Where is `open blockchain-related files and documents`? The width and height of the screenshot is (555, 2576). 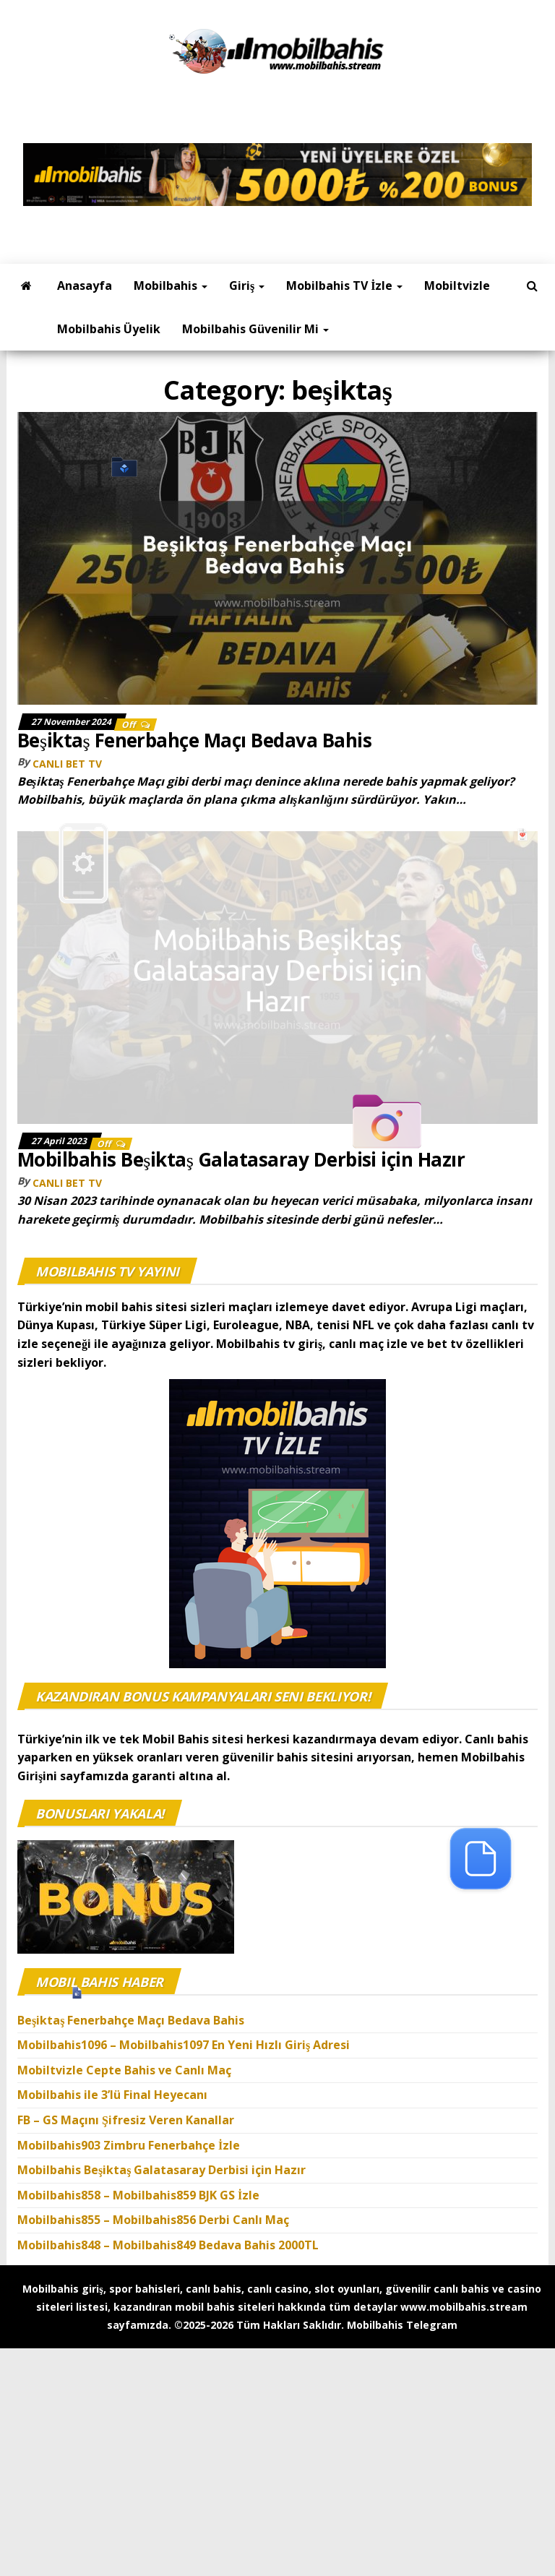 open blockchain-related files and documents is located at coordinates (124, 468).